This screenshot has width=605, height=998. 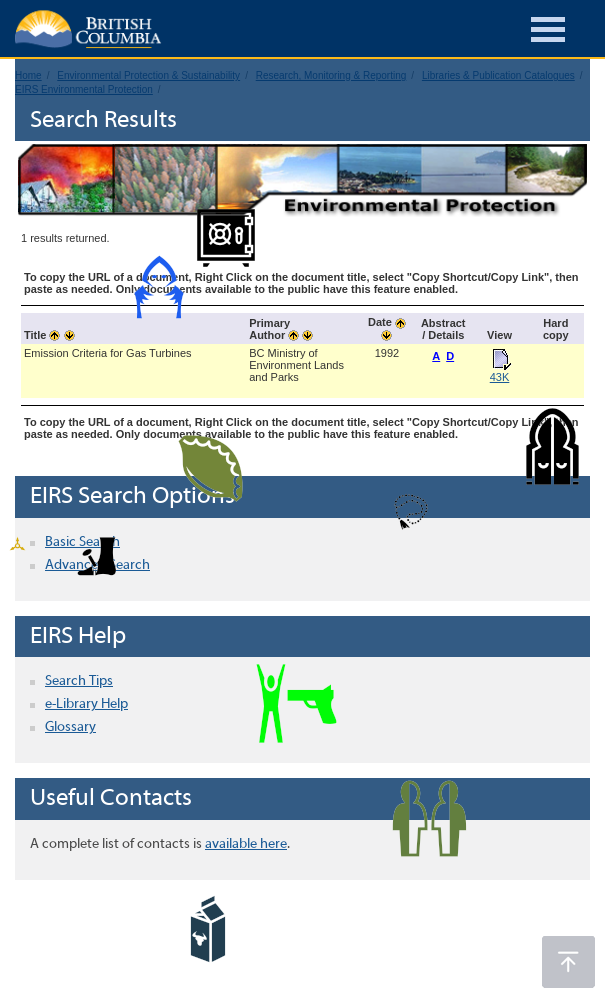 What do you see at coordinates (208, 929) in the screenshot?
I see `milk or dairy product item in a game inventory` at bounding box center [208, 929].